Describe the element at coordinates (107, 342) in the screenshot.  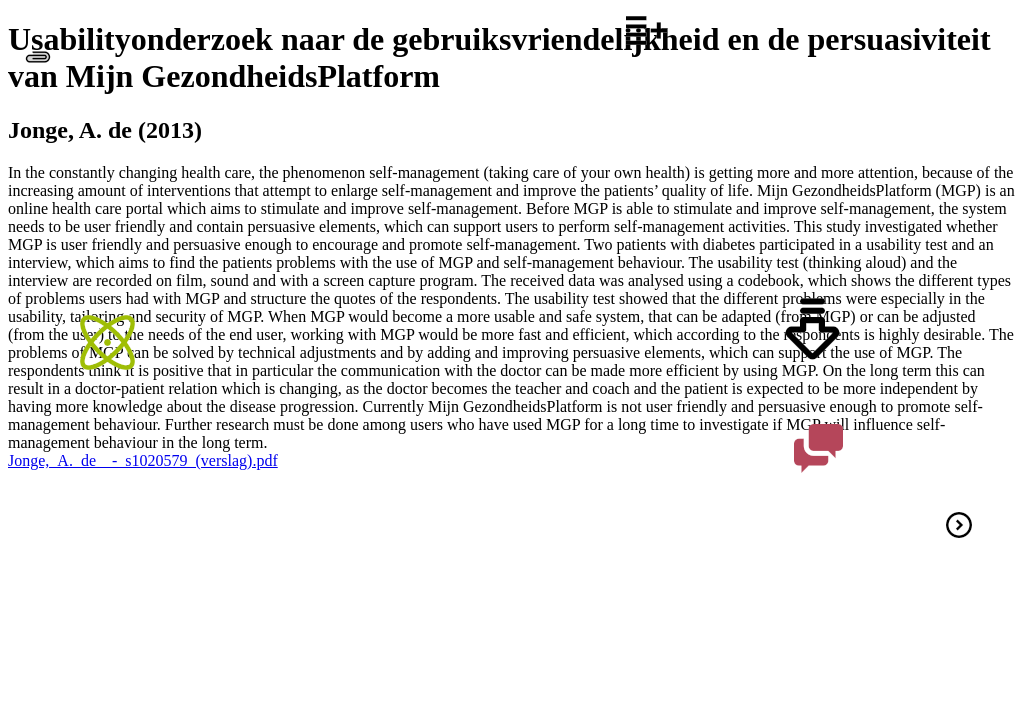
I see `access science or chemistry features` at that location.